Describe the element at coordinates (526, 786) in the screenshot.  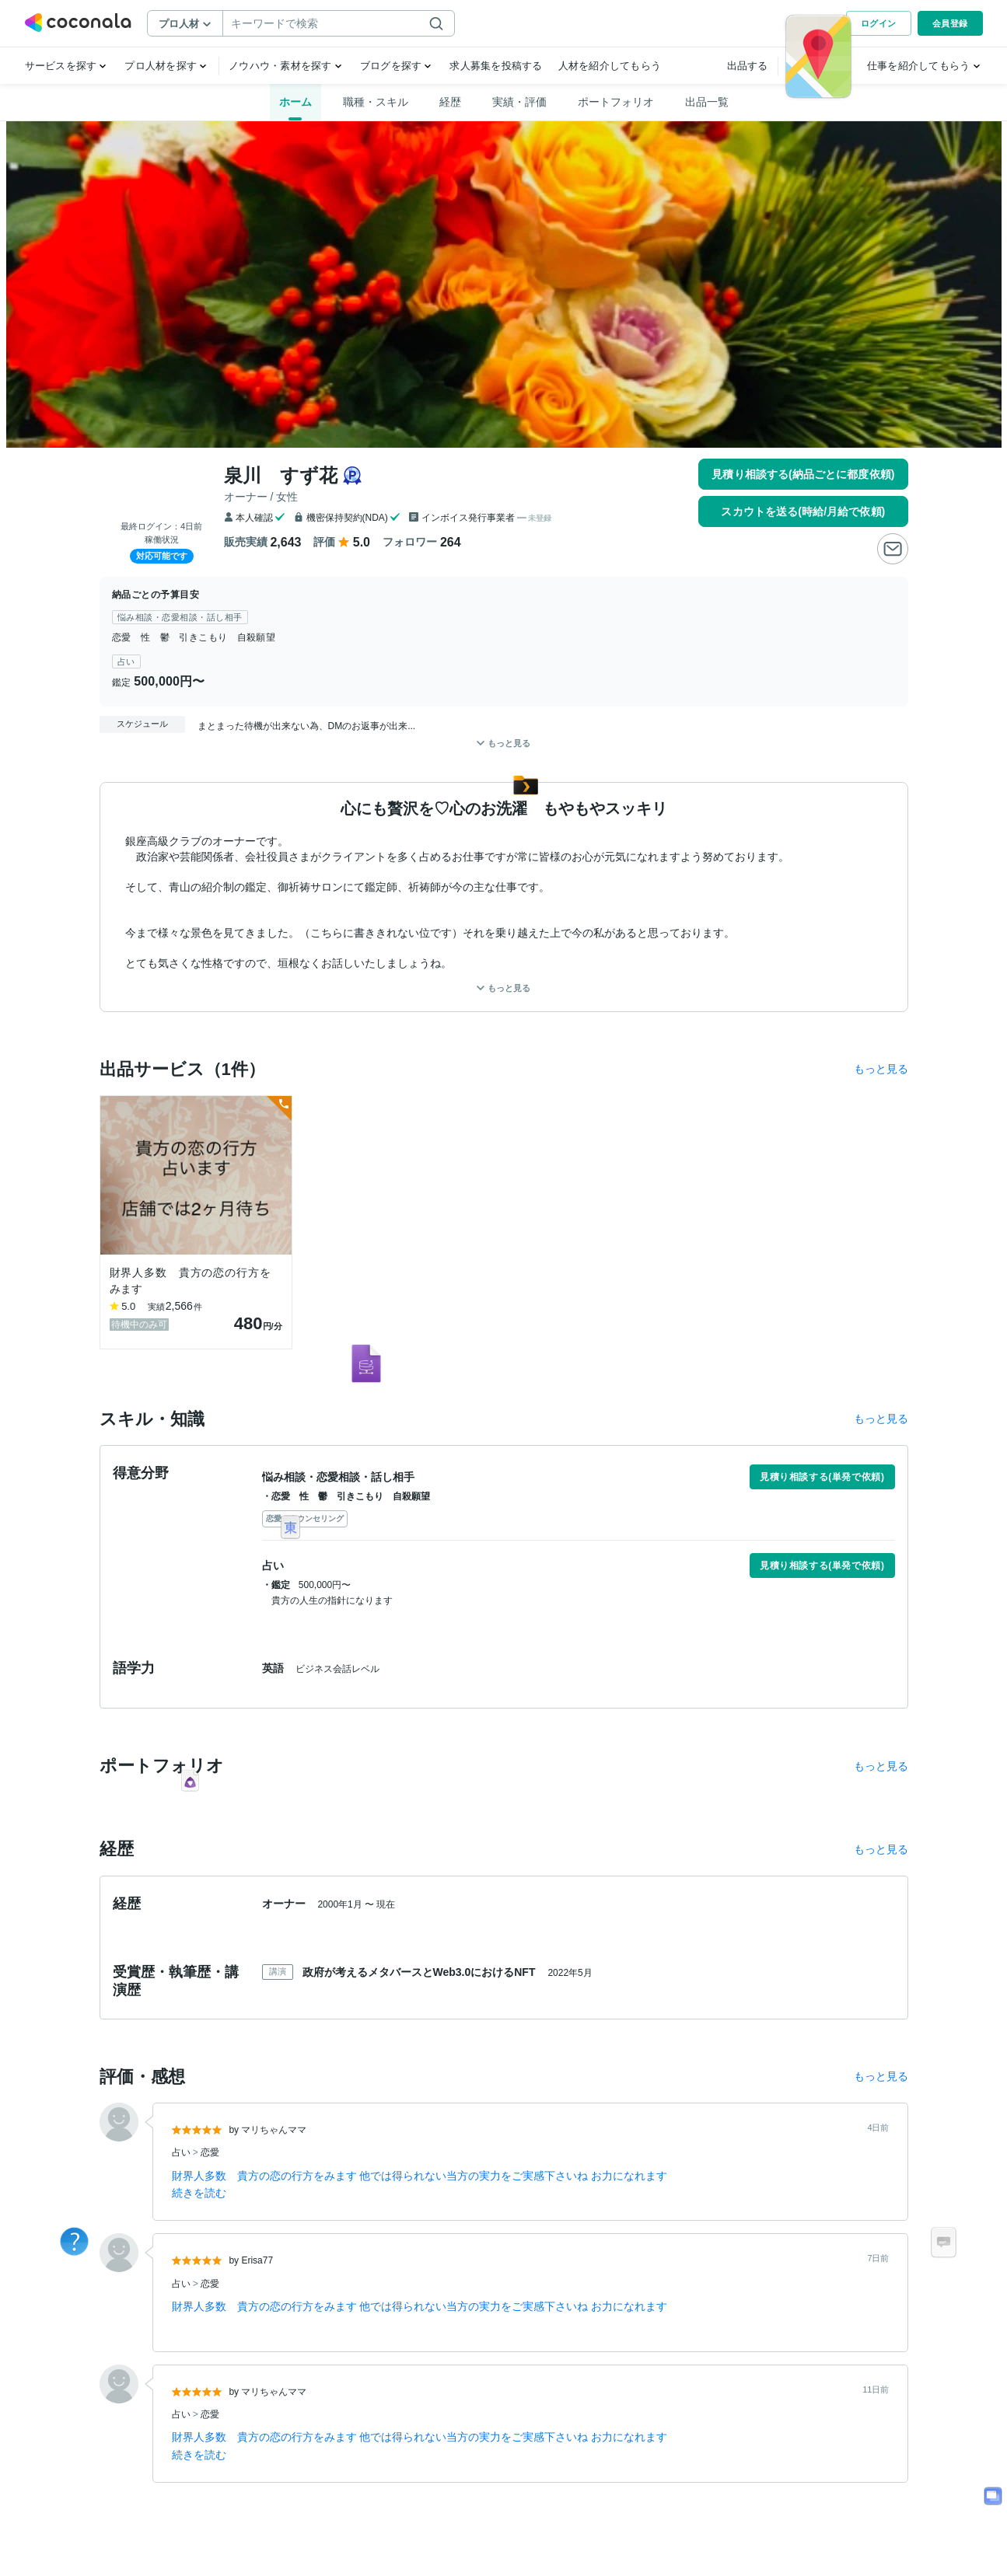
I see `open plex media server files` at that location.